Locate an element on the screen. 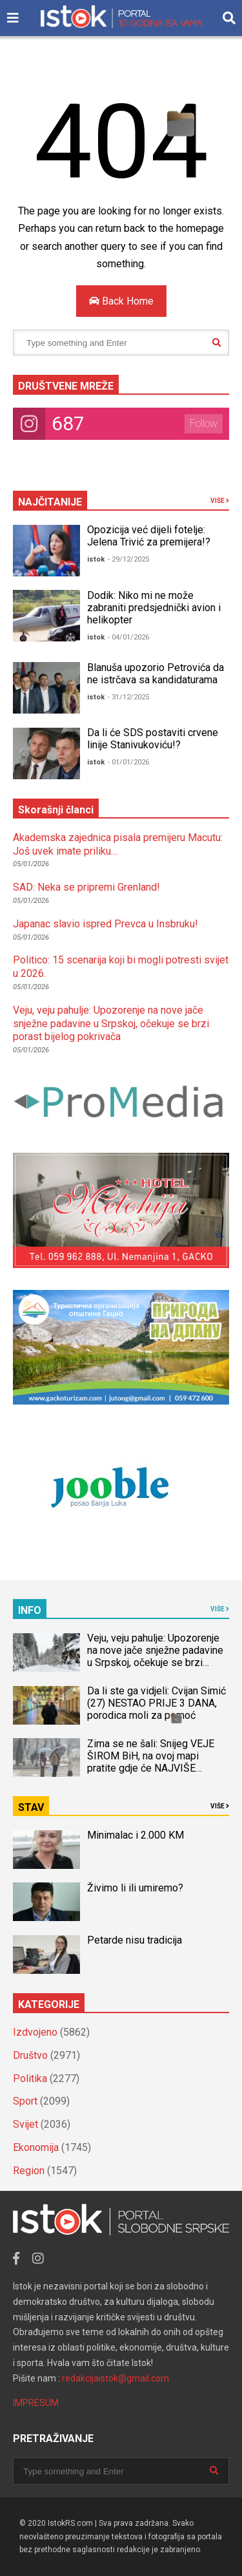 The width and height of the screenshot is (242, 2576). open your public shared folder is located at coordinates (176, 1718).